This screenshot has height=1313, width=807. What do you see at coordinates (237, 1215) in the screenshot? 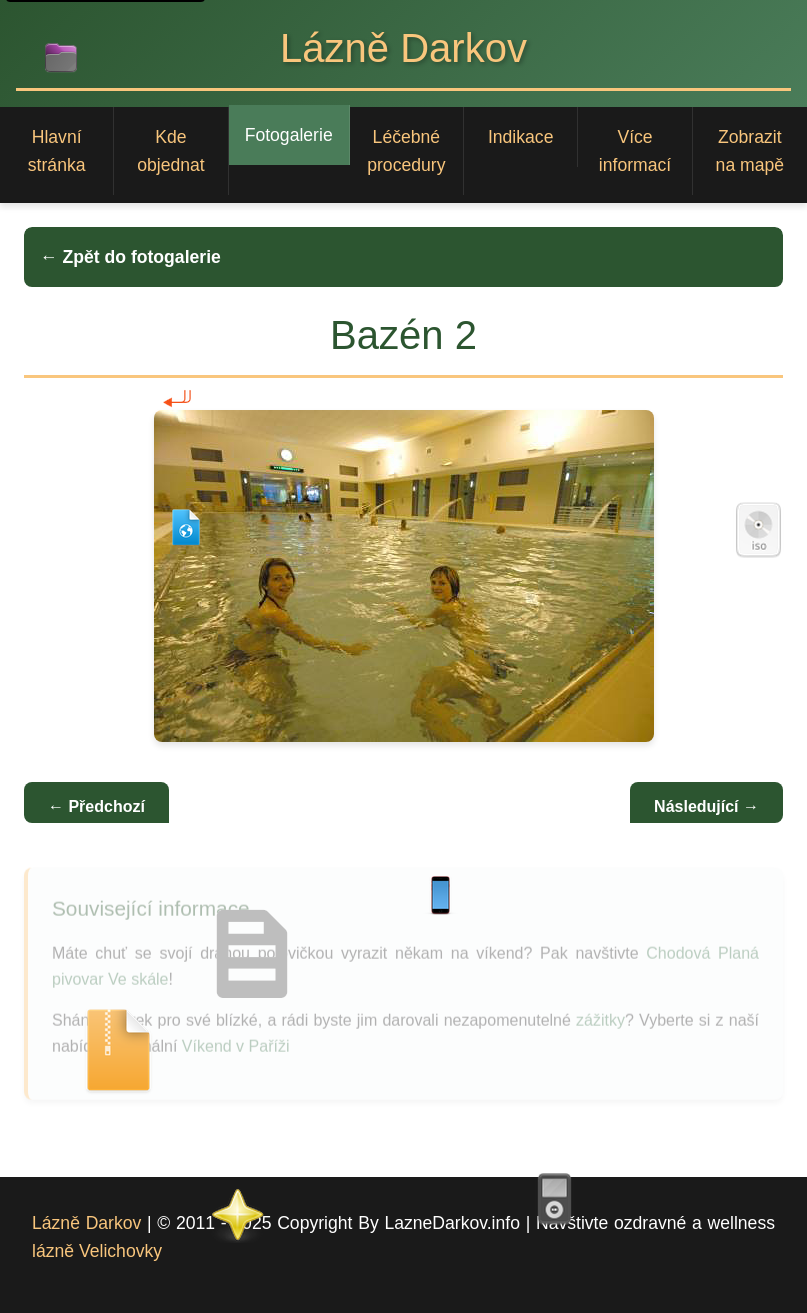
I see `view information about this application` at bounding box center [237, 1215].